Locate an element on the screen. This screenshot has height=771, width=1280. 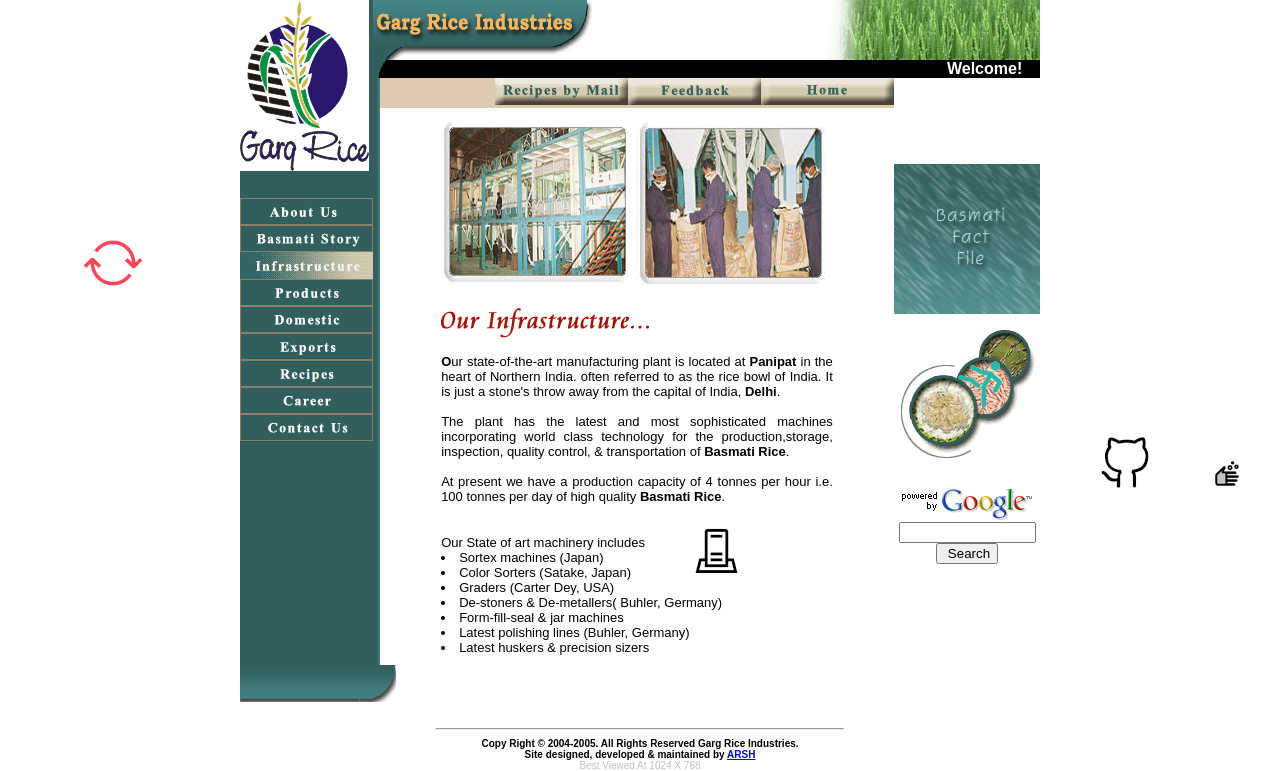
access martial arts or combat sports content is located at coordinates (981, 384).